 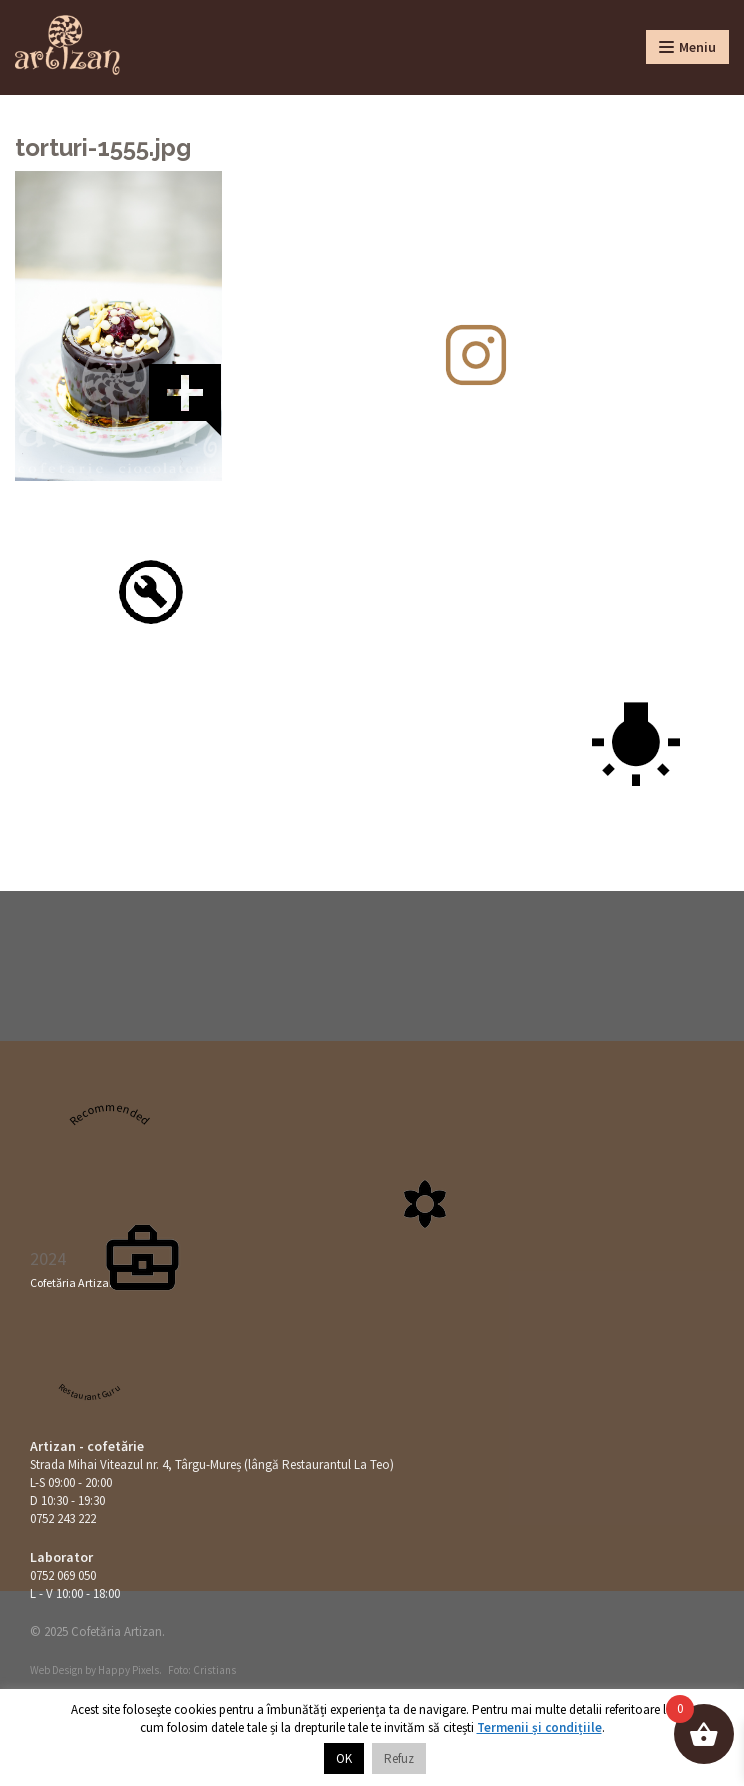 I want to click on add a new comment, so click(x=185, y=400).